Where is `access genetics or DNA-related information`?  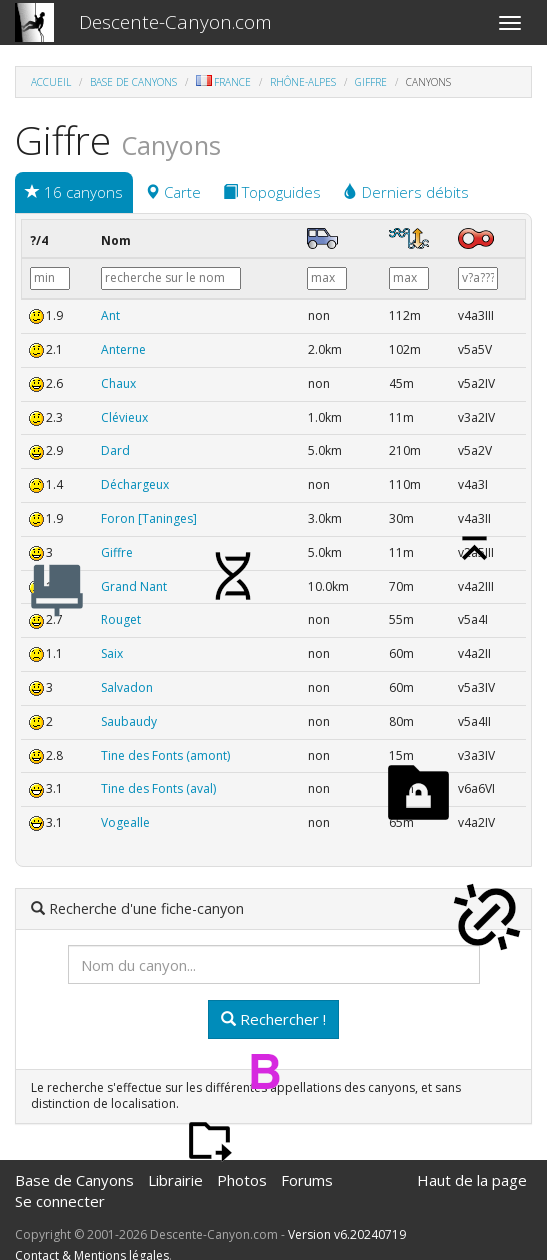 access genetics or DNA-related information is located at coordinates (233, 576).